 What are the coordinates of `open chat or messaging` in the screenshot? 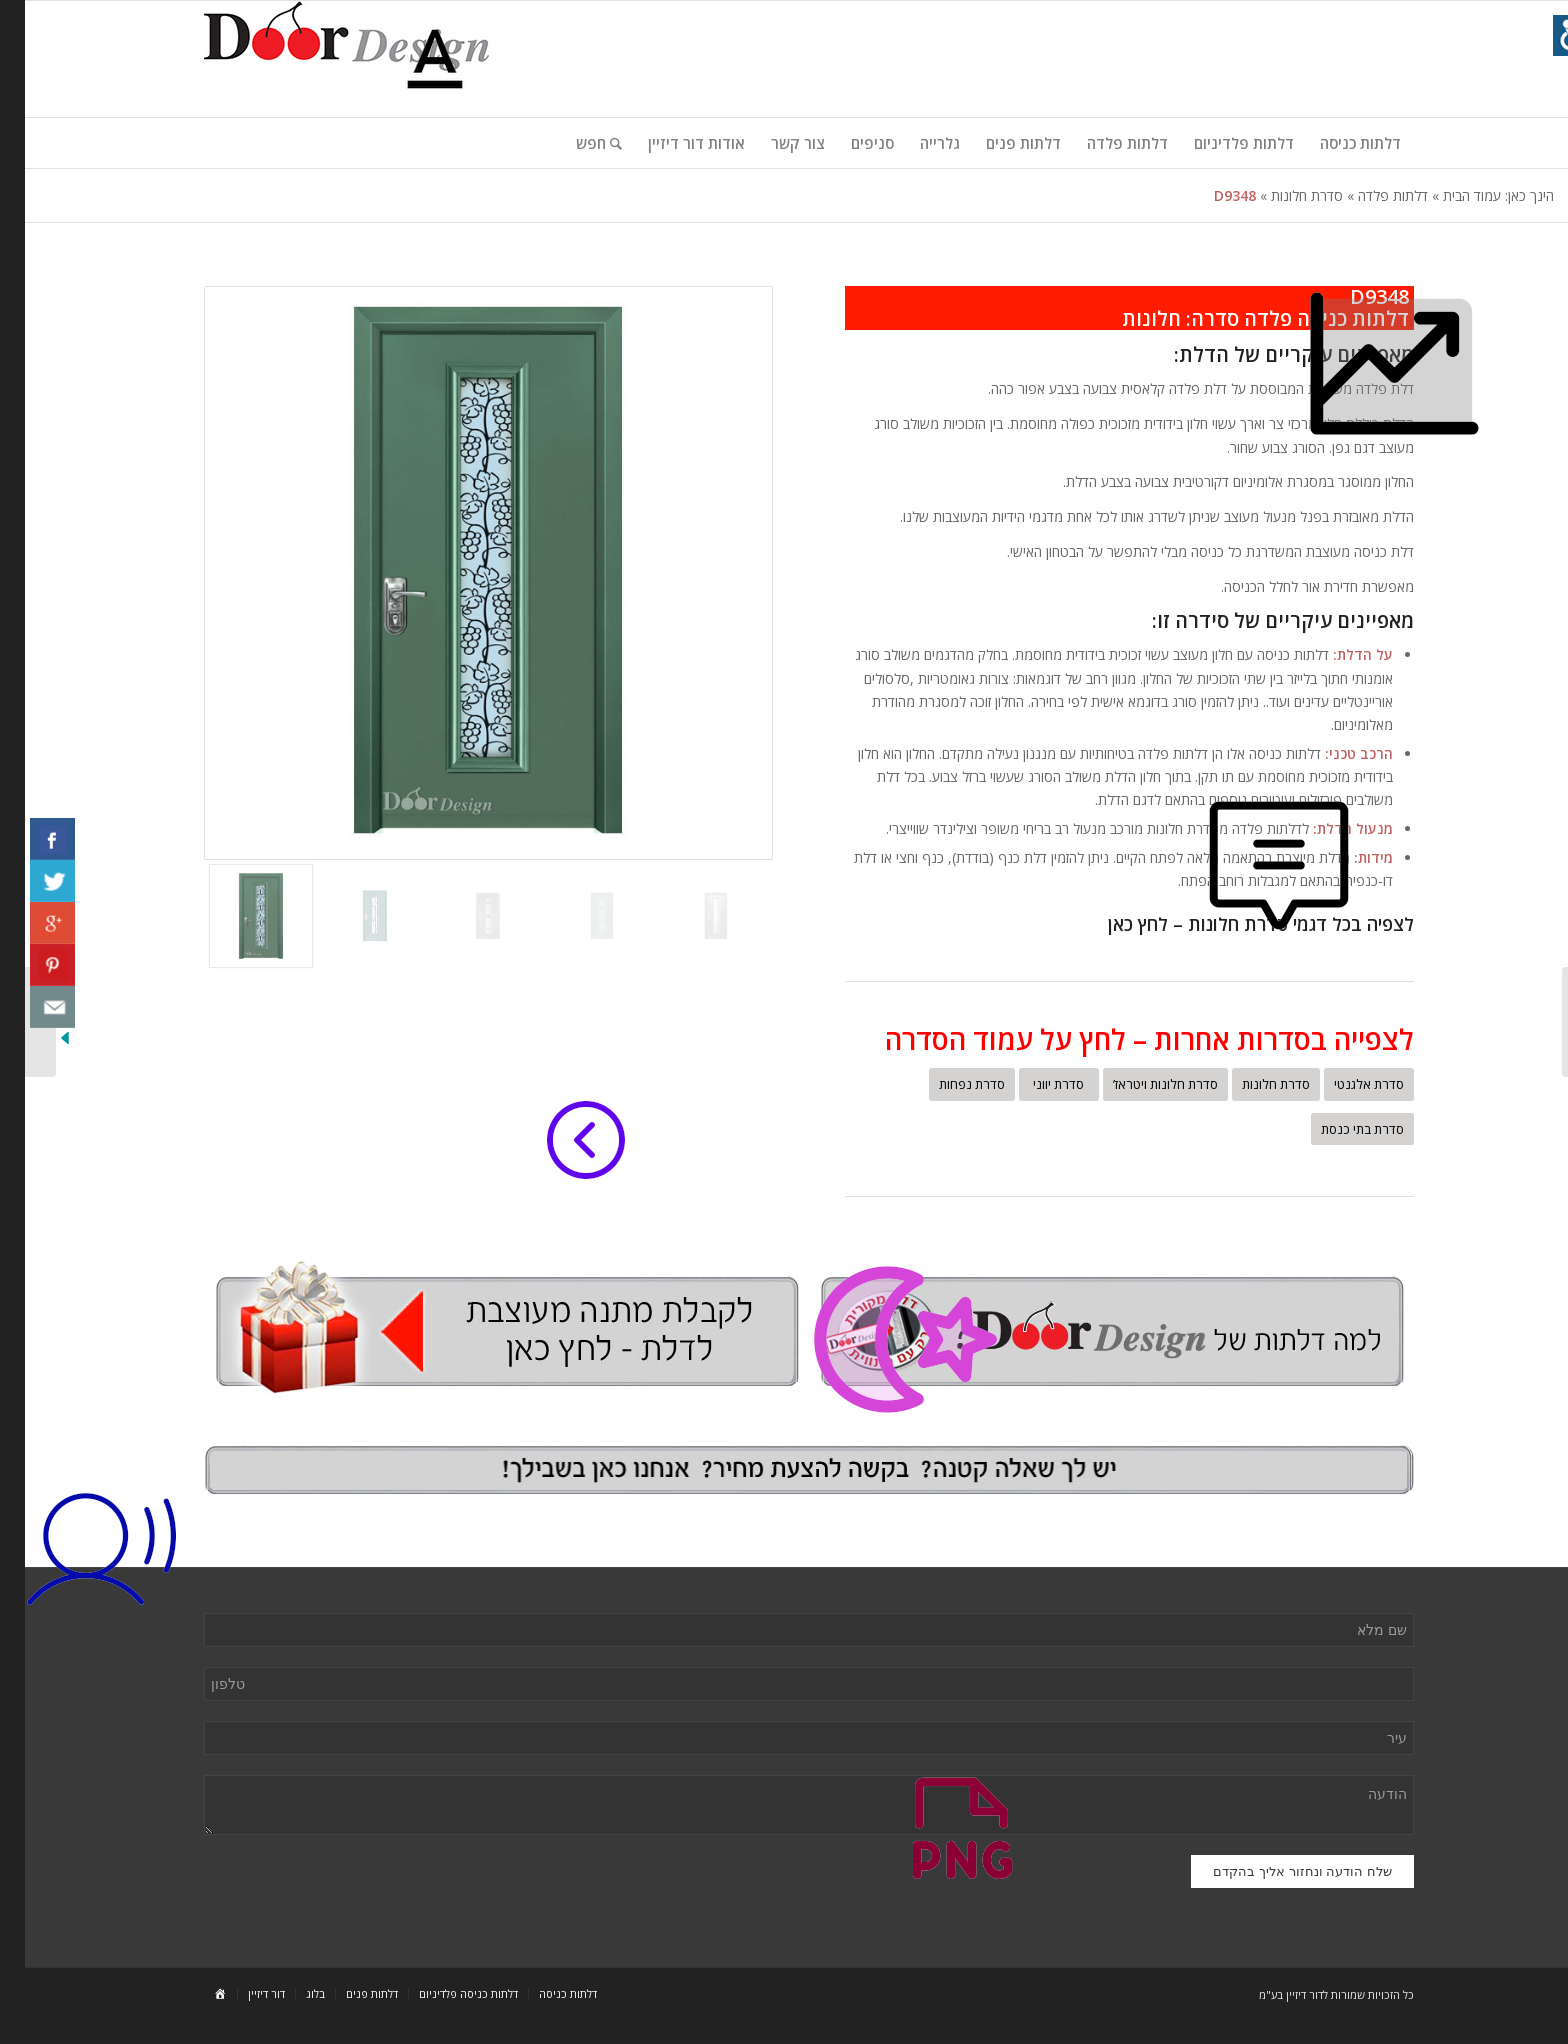 It's located at (1279, 860).